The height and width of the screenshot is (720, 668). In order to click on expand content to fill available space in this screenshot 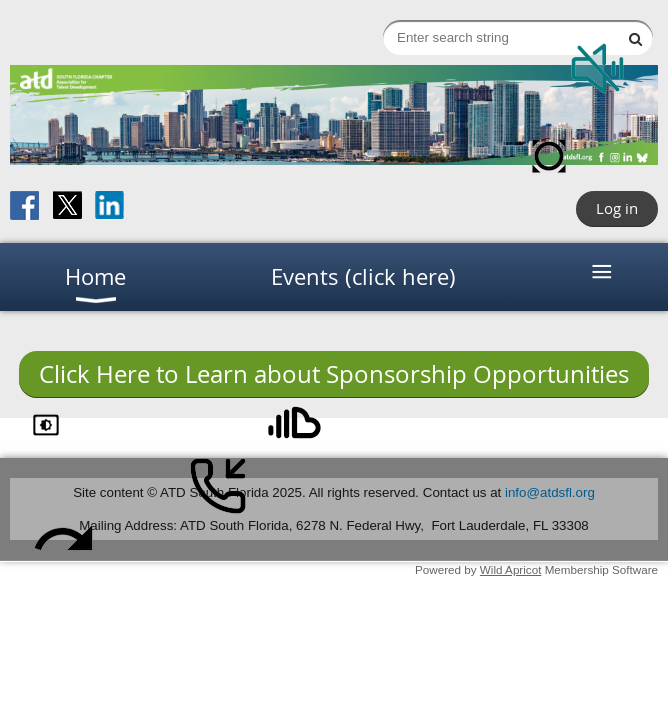, I will do `click(549, 156)`.